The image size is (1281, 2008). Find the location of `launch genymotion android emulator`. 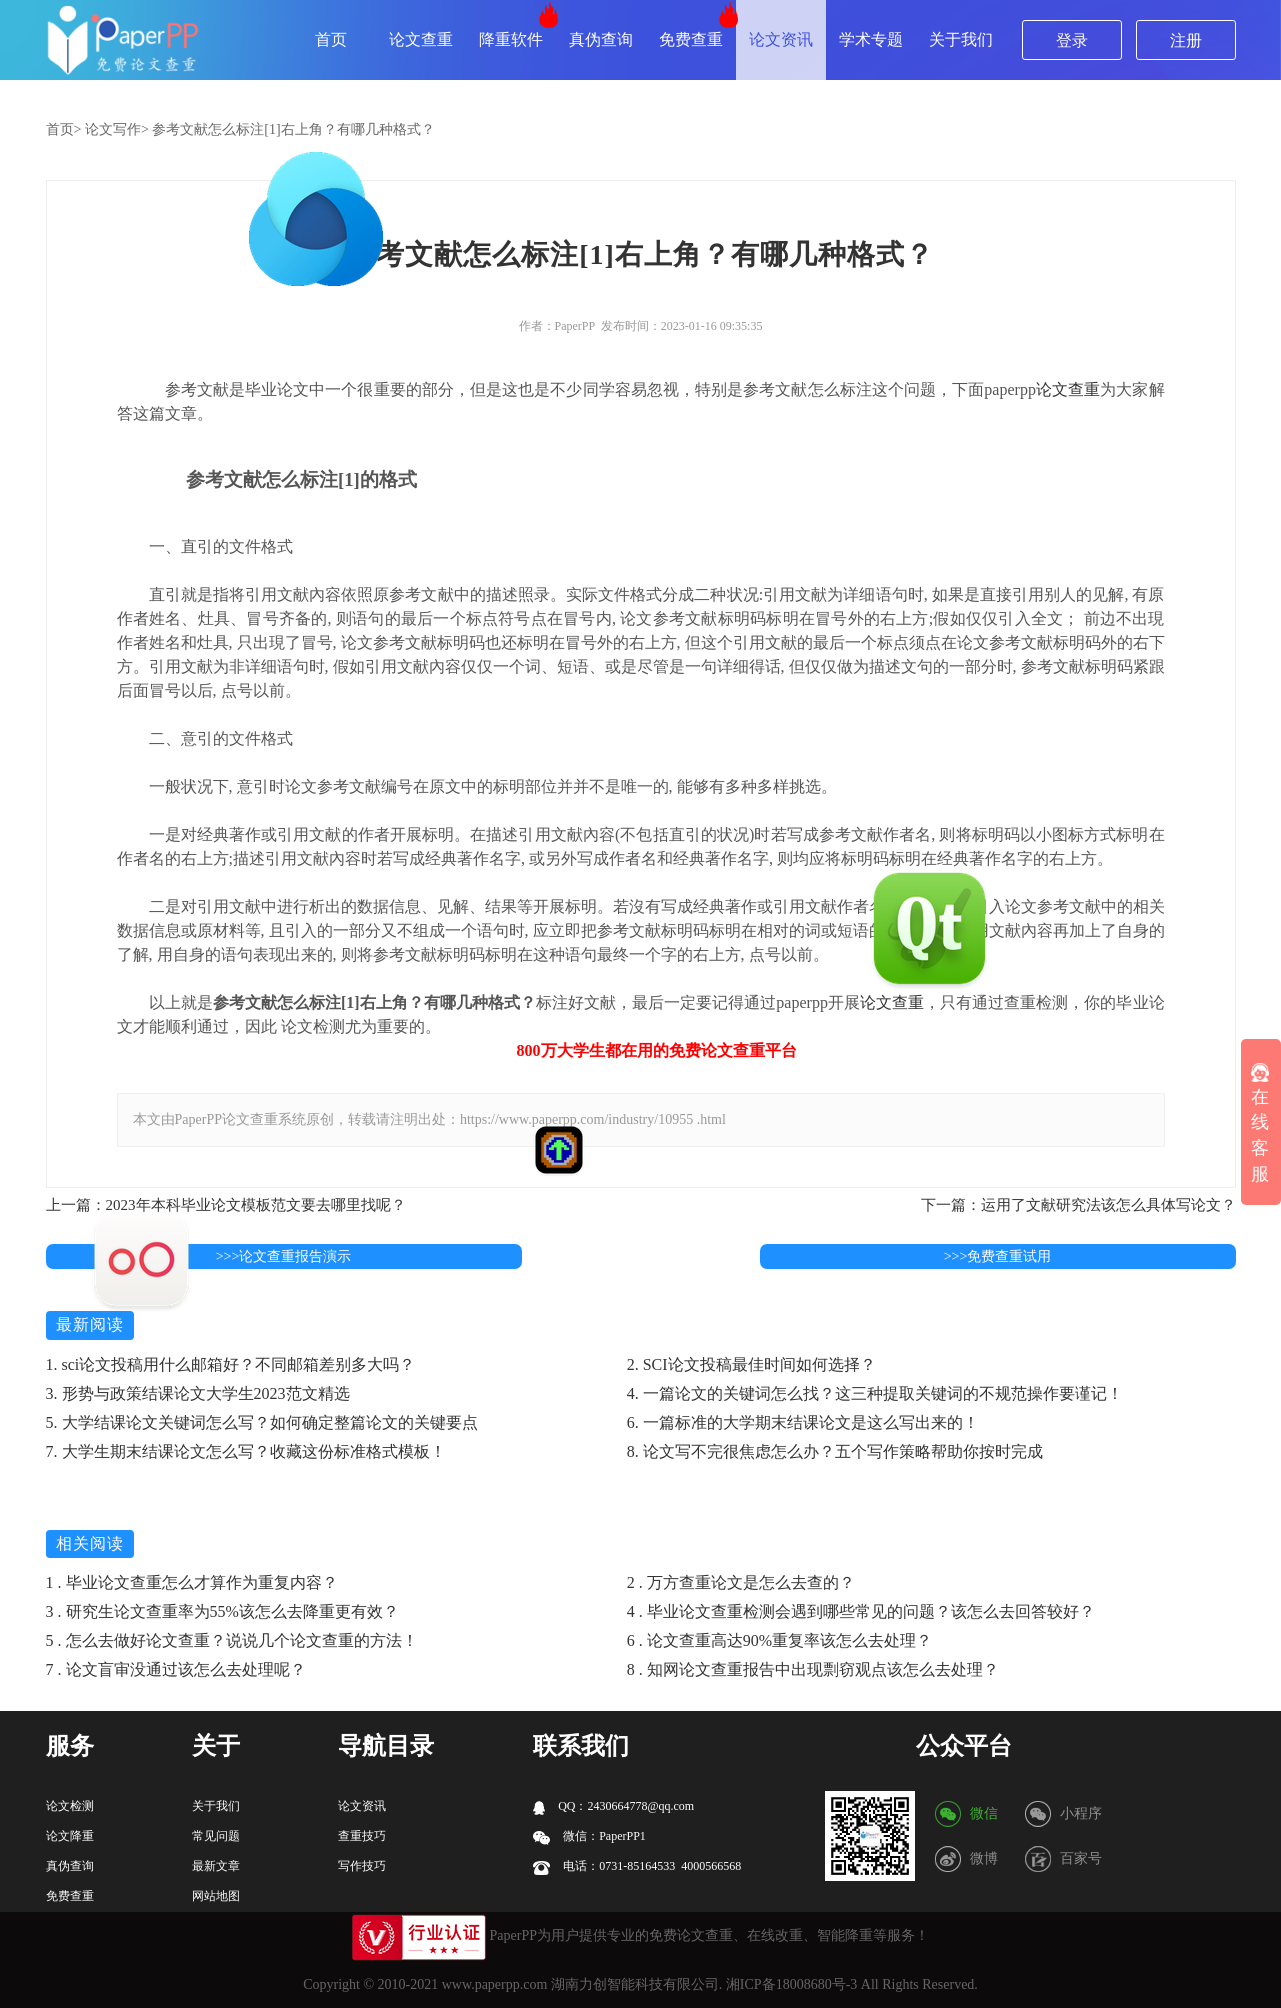

launch genymotion android emulator is located at coordinates (141, 1259).